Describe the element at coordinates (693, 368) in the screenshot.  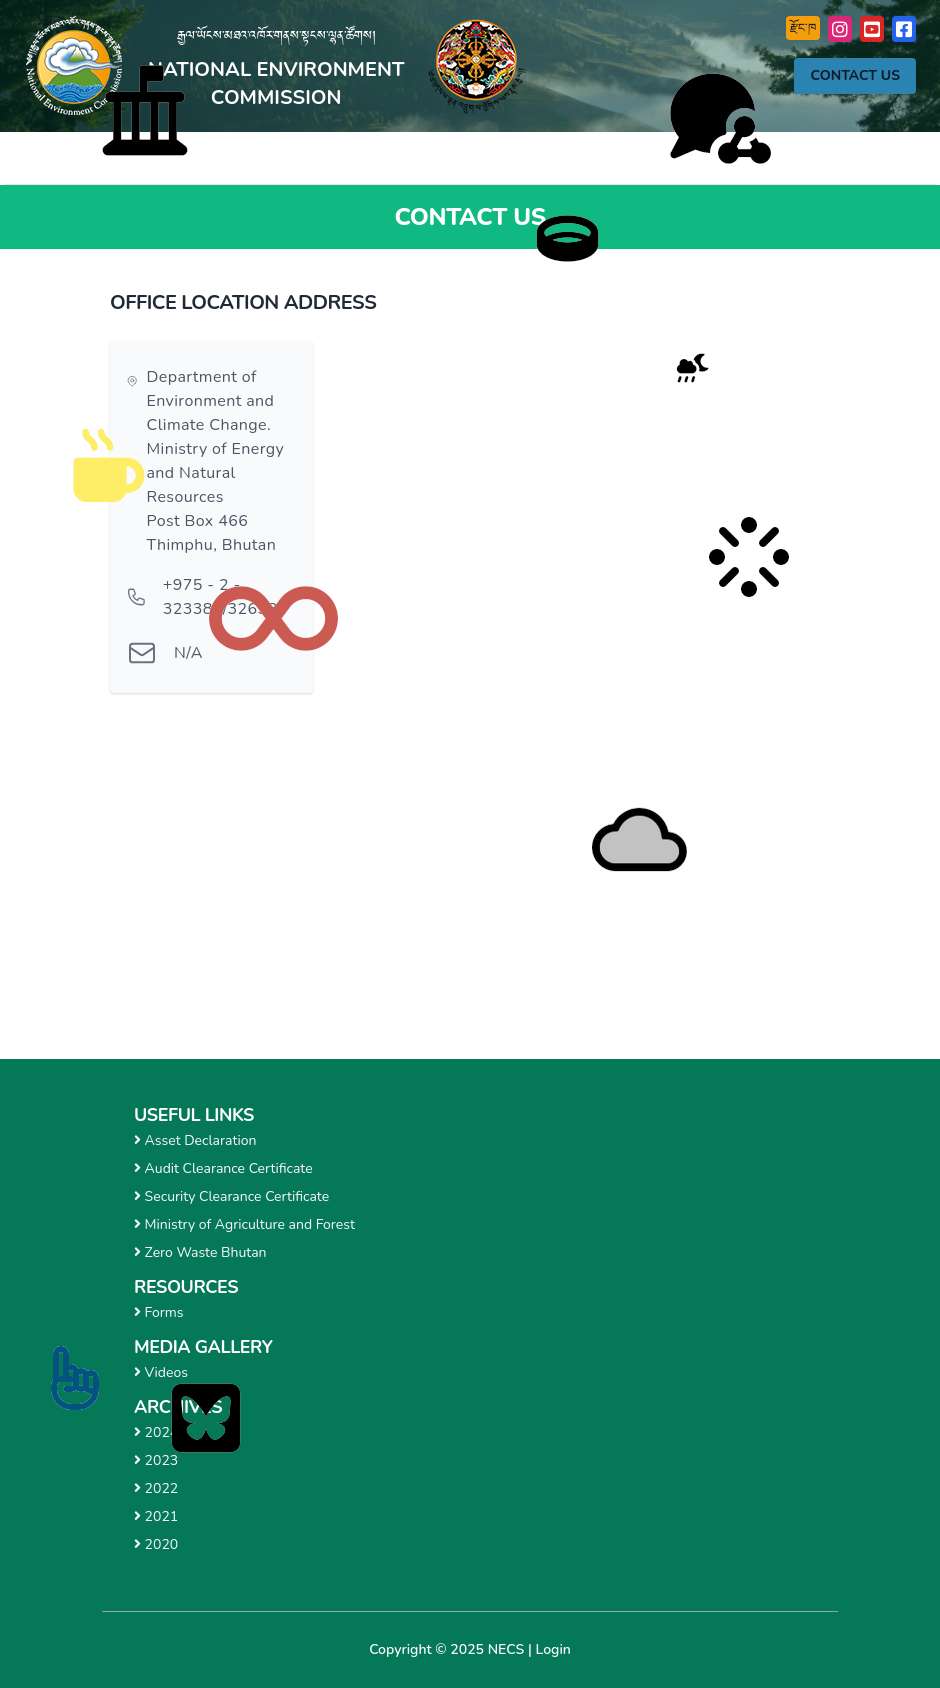
I see `indicates nighttime rain in weather forecast` at that location.